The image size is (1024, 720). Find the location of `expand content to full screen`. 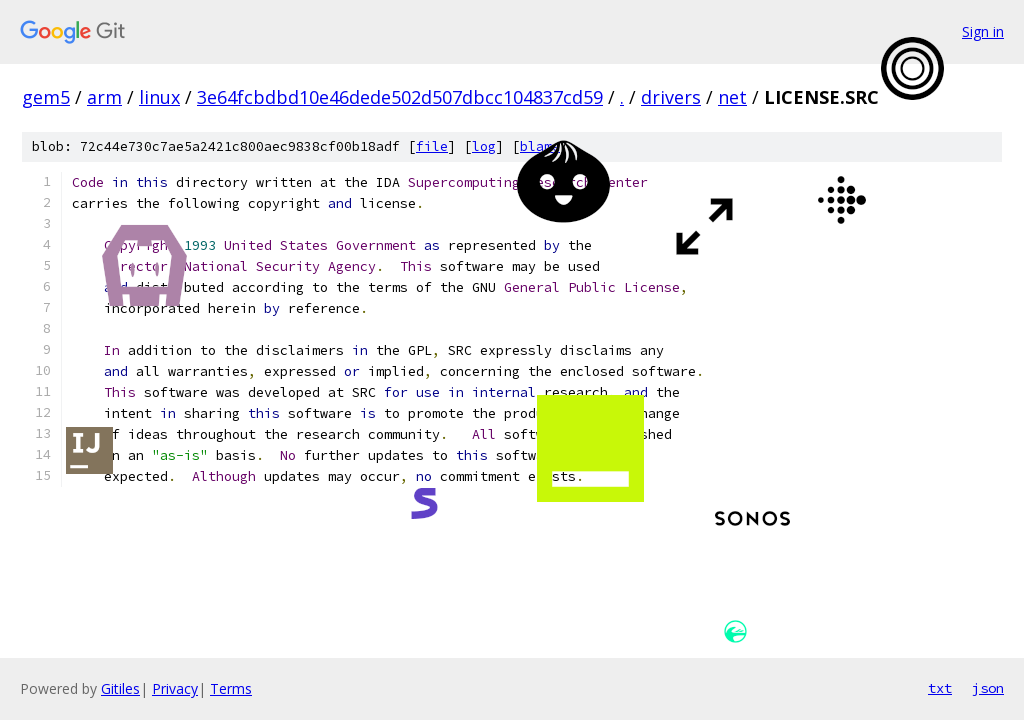

expand content to full screen is located at coordinates (704, 226).